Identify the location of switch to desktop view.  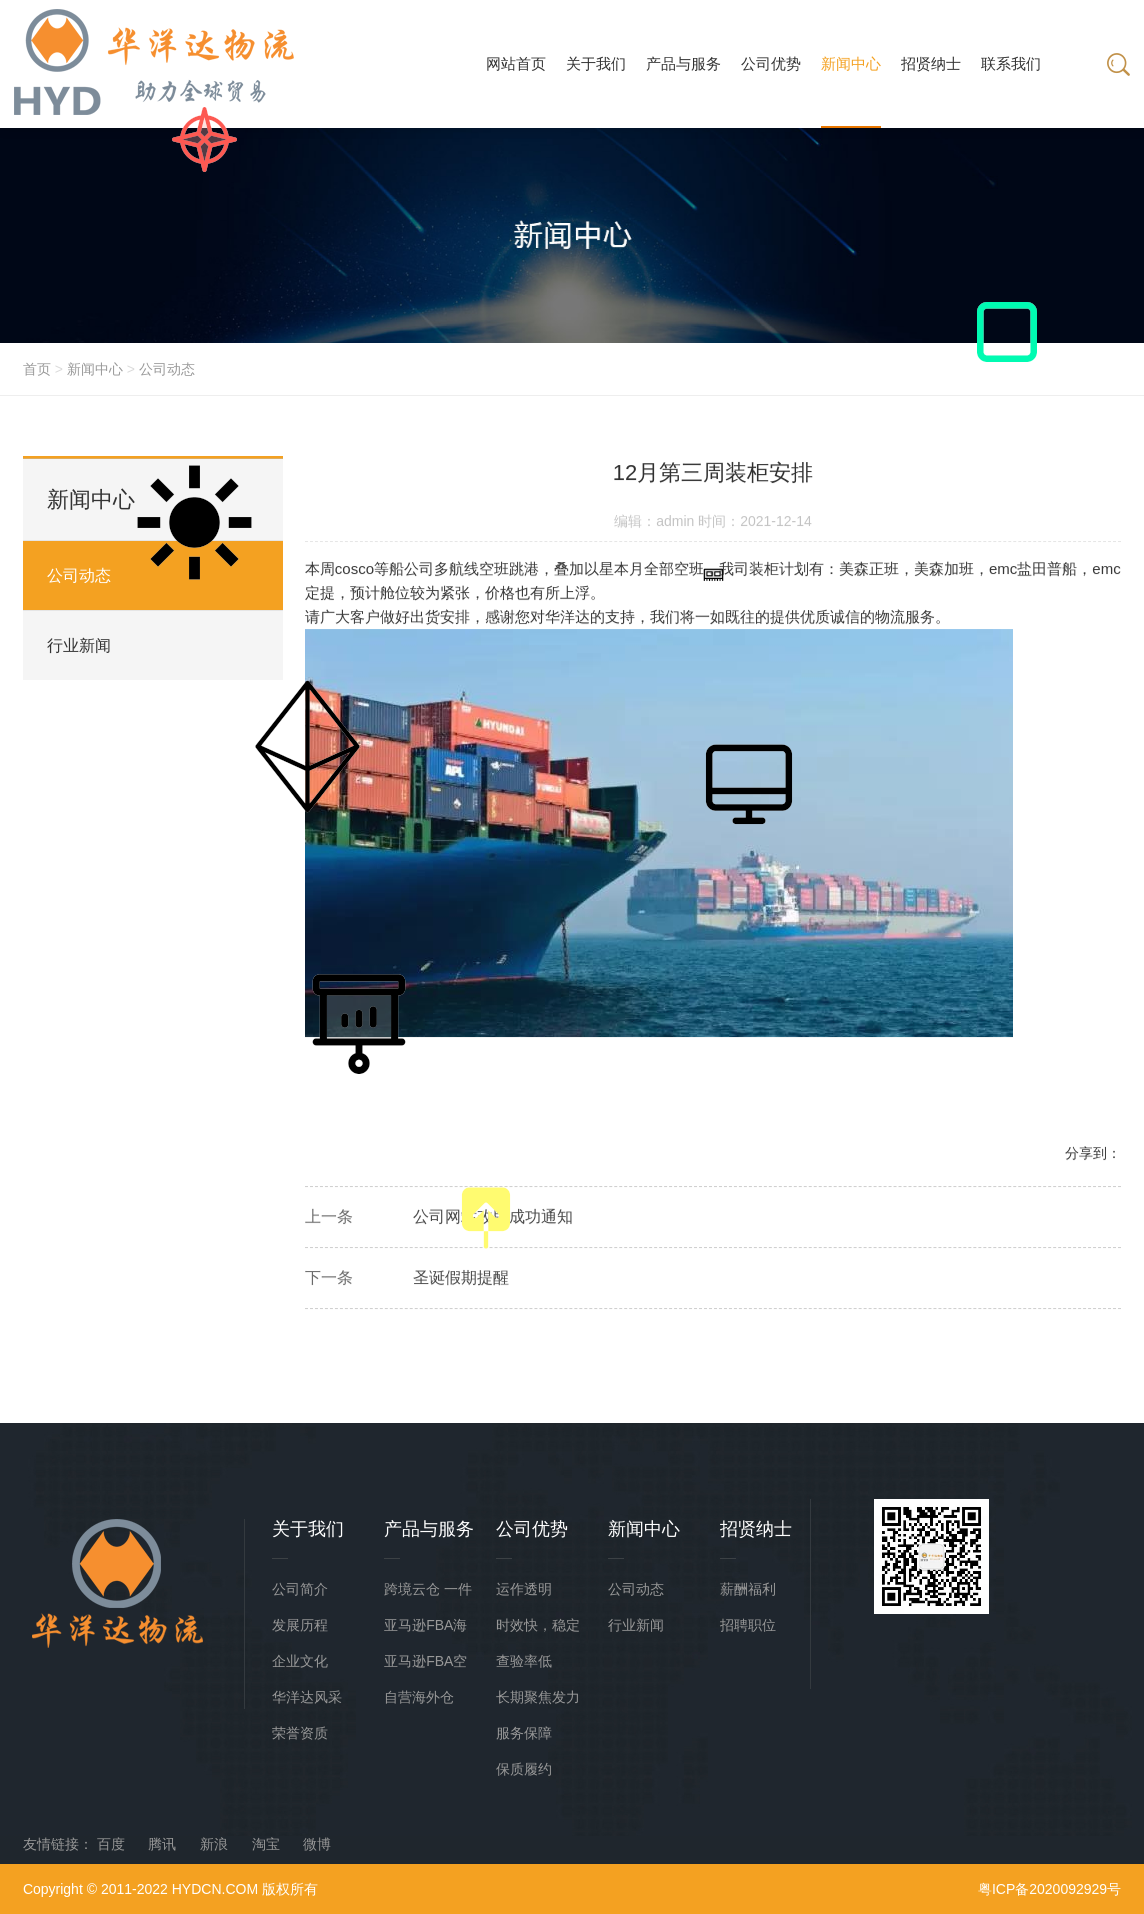
(749, 781).